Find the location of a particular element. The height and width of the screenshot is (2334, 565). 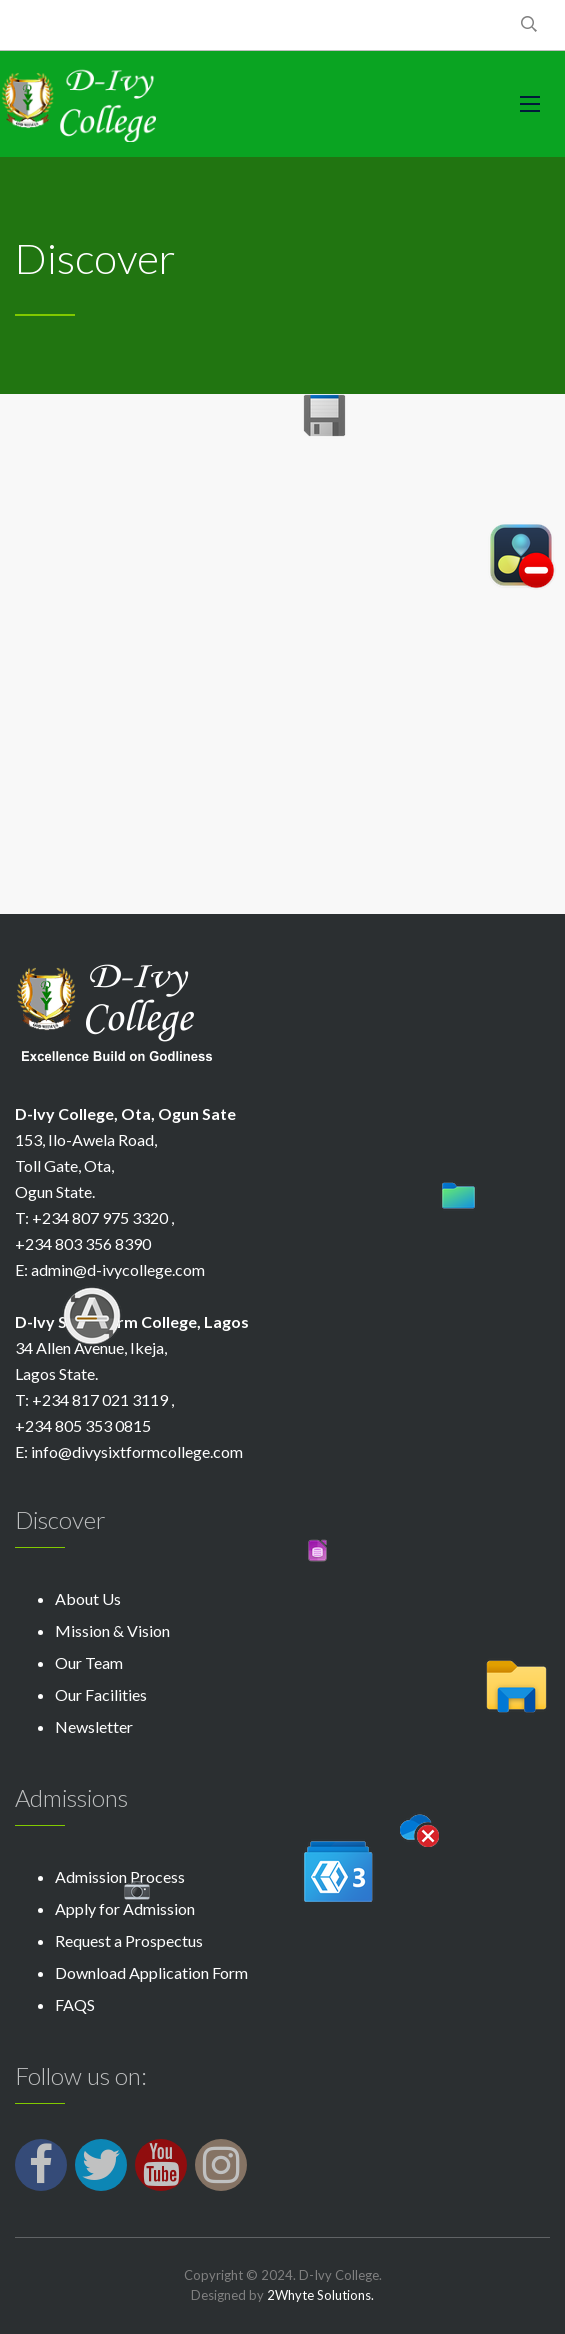

check for available software updates is located at coordinates (92, 1316).